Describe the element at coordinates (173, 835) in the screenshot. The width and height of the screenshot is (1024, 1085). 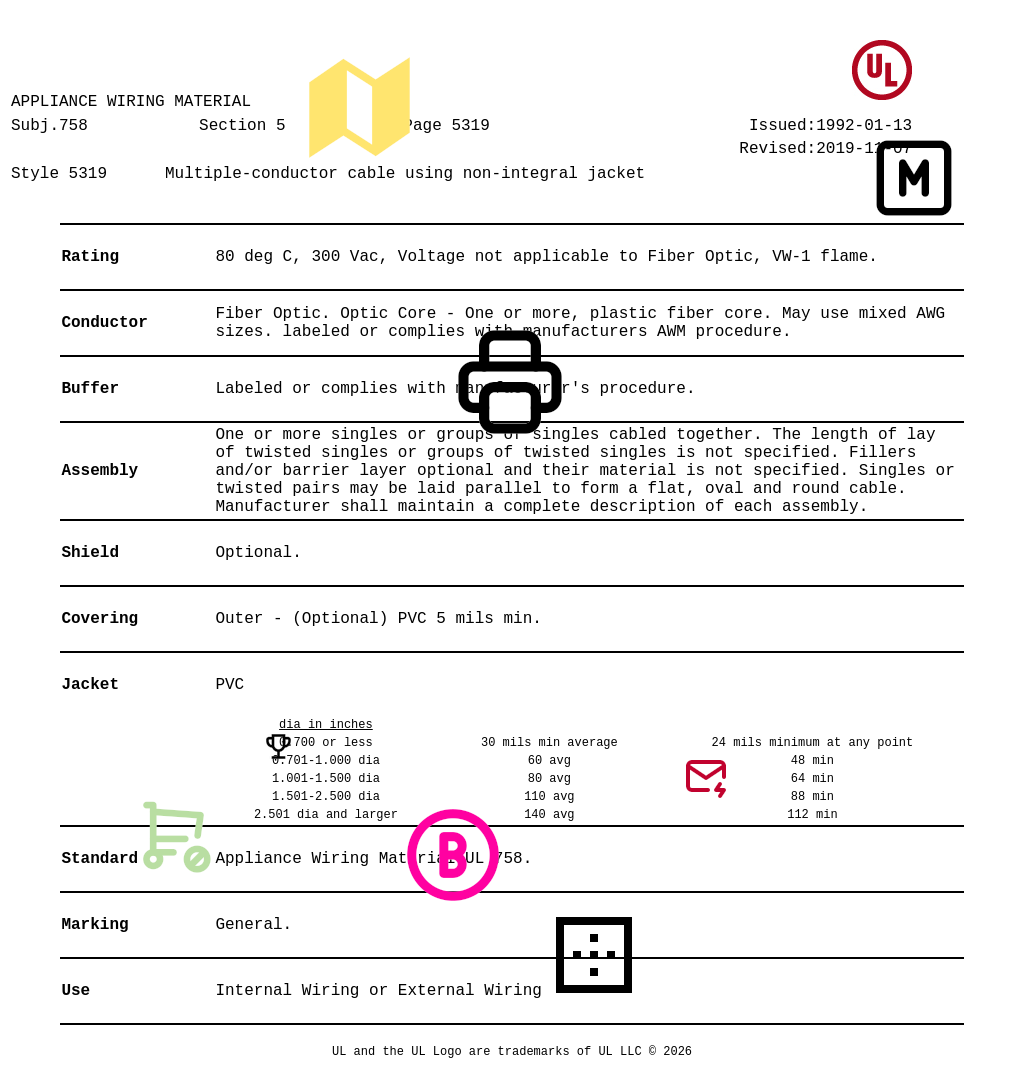
I see `cancel or remove your shopping cart` at that location.